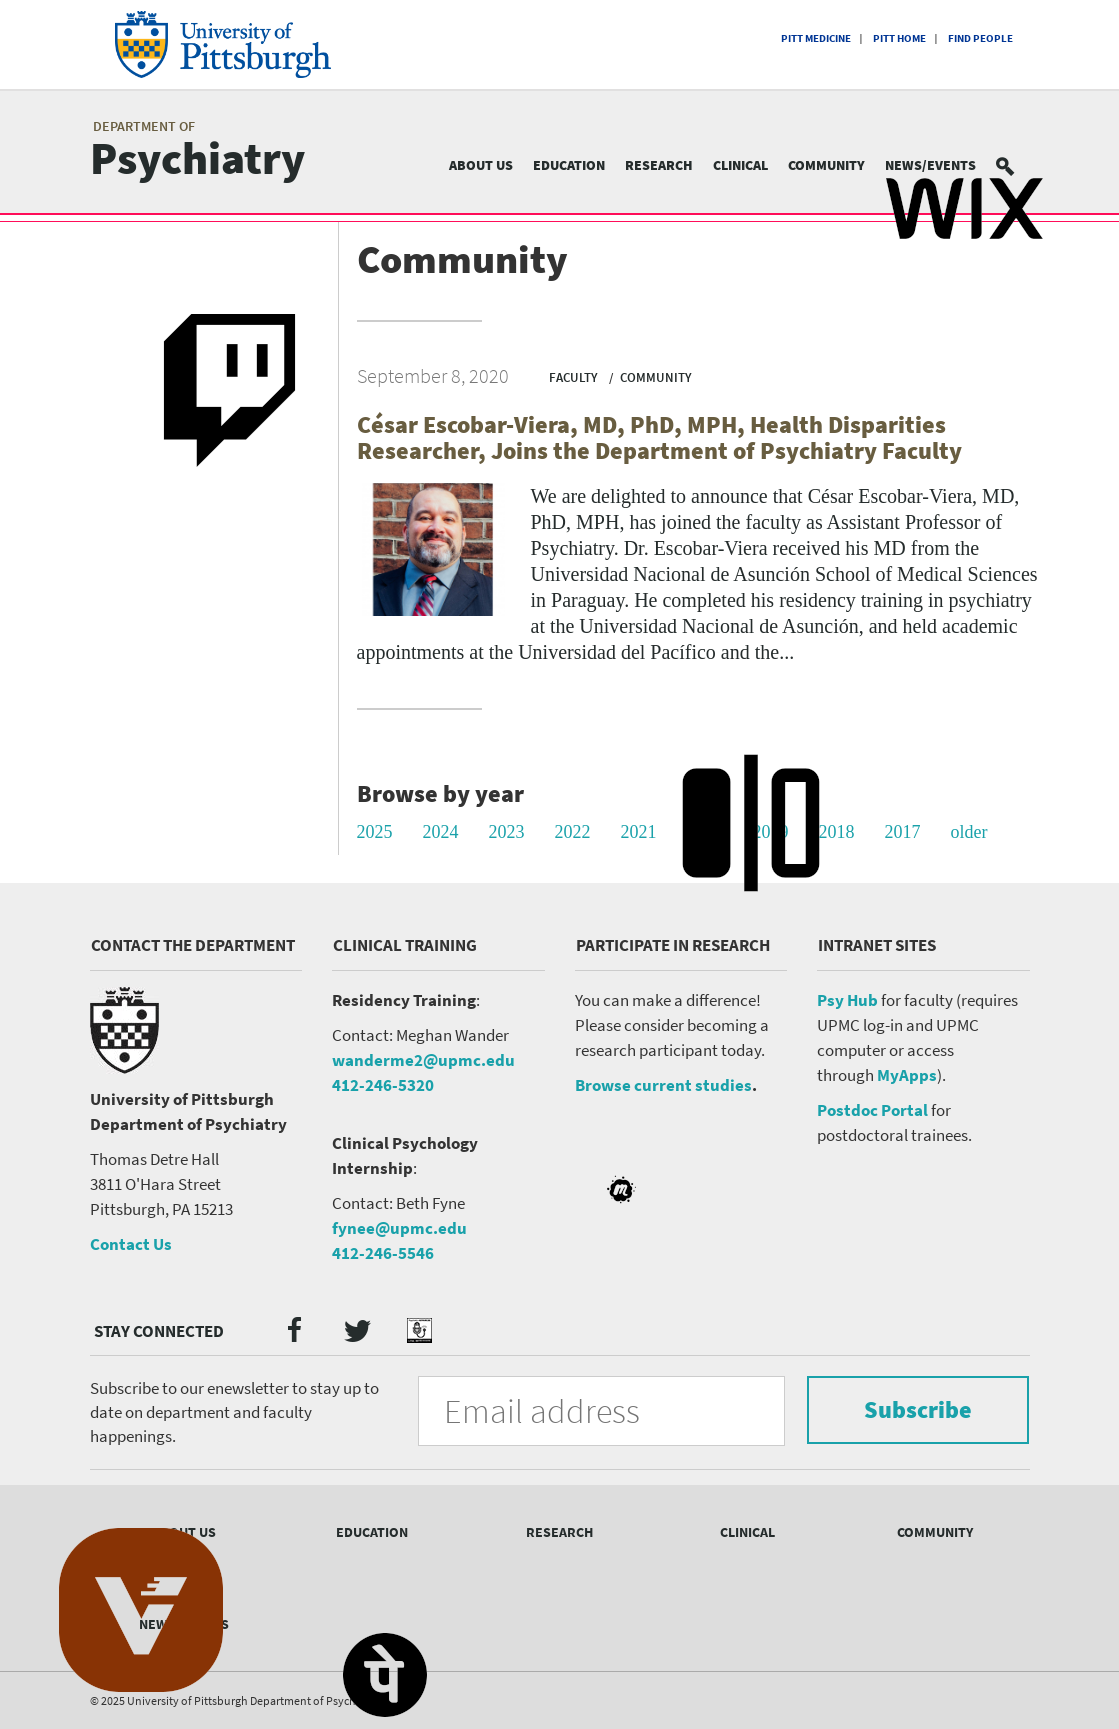  Describe the element at coordinates (385, 1675) in the screenshot. I see `open PhonePe payment app` at that location.